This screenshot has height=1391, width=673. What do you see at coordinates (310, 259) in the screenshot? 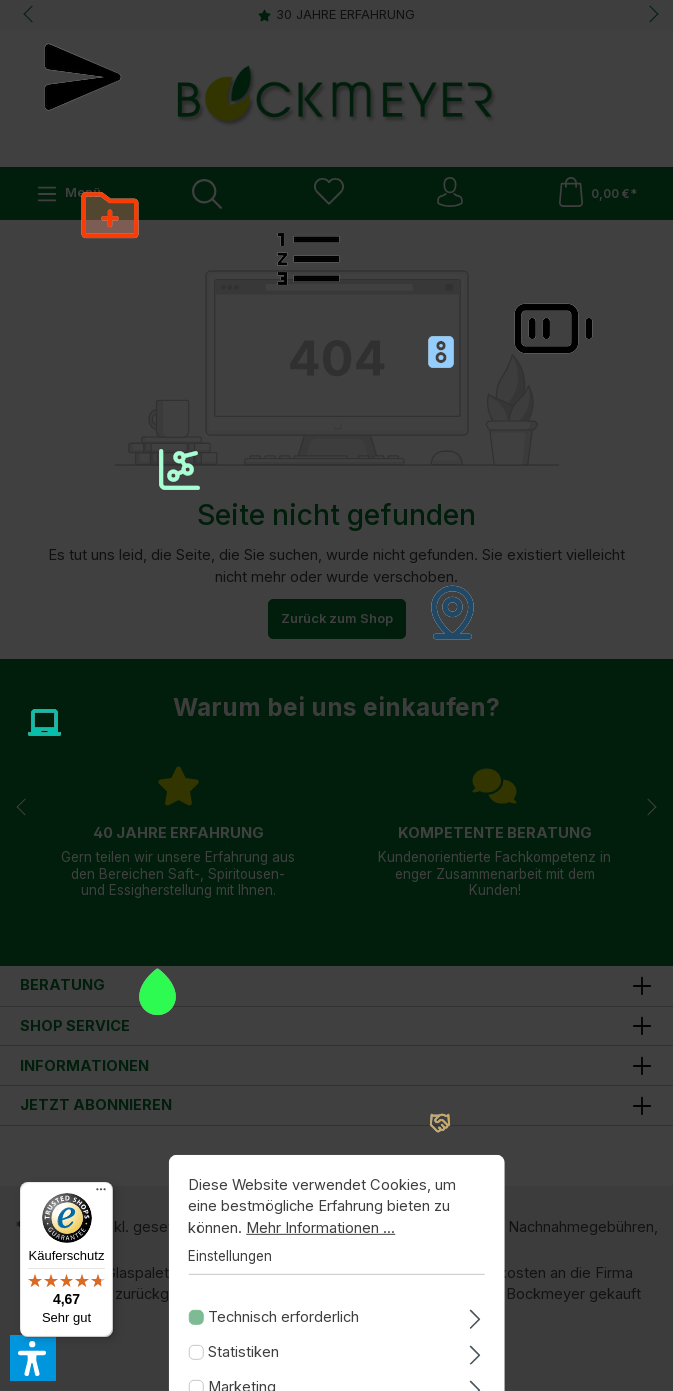
I see `create a numbered list` at bounding box center [310, 259].